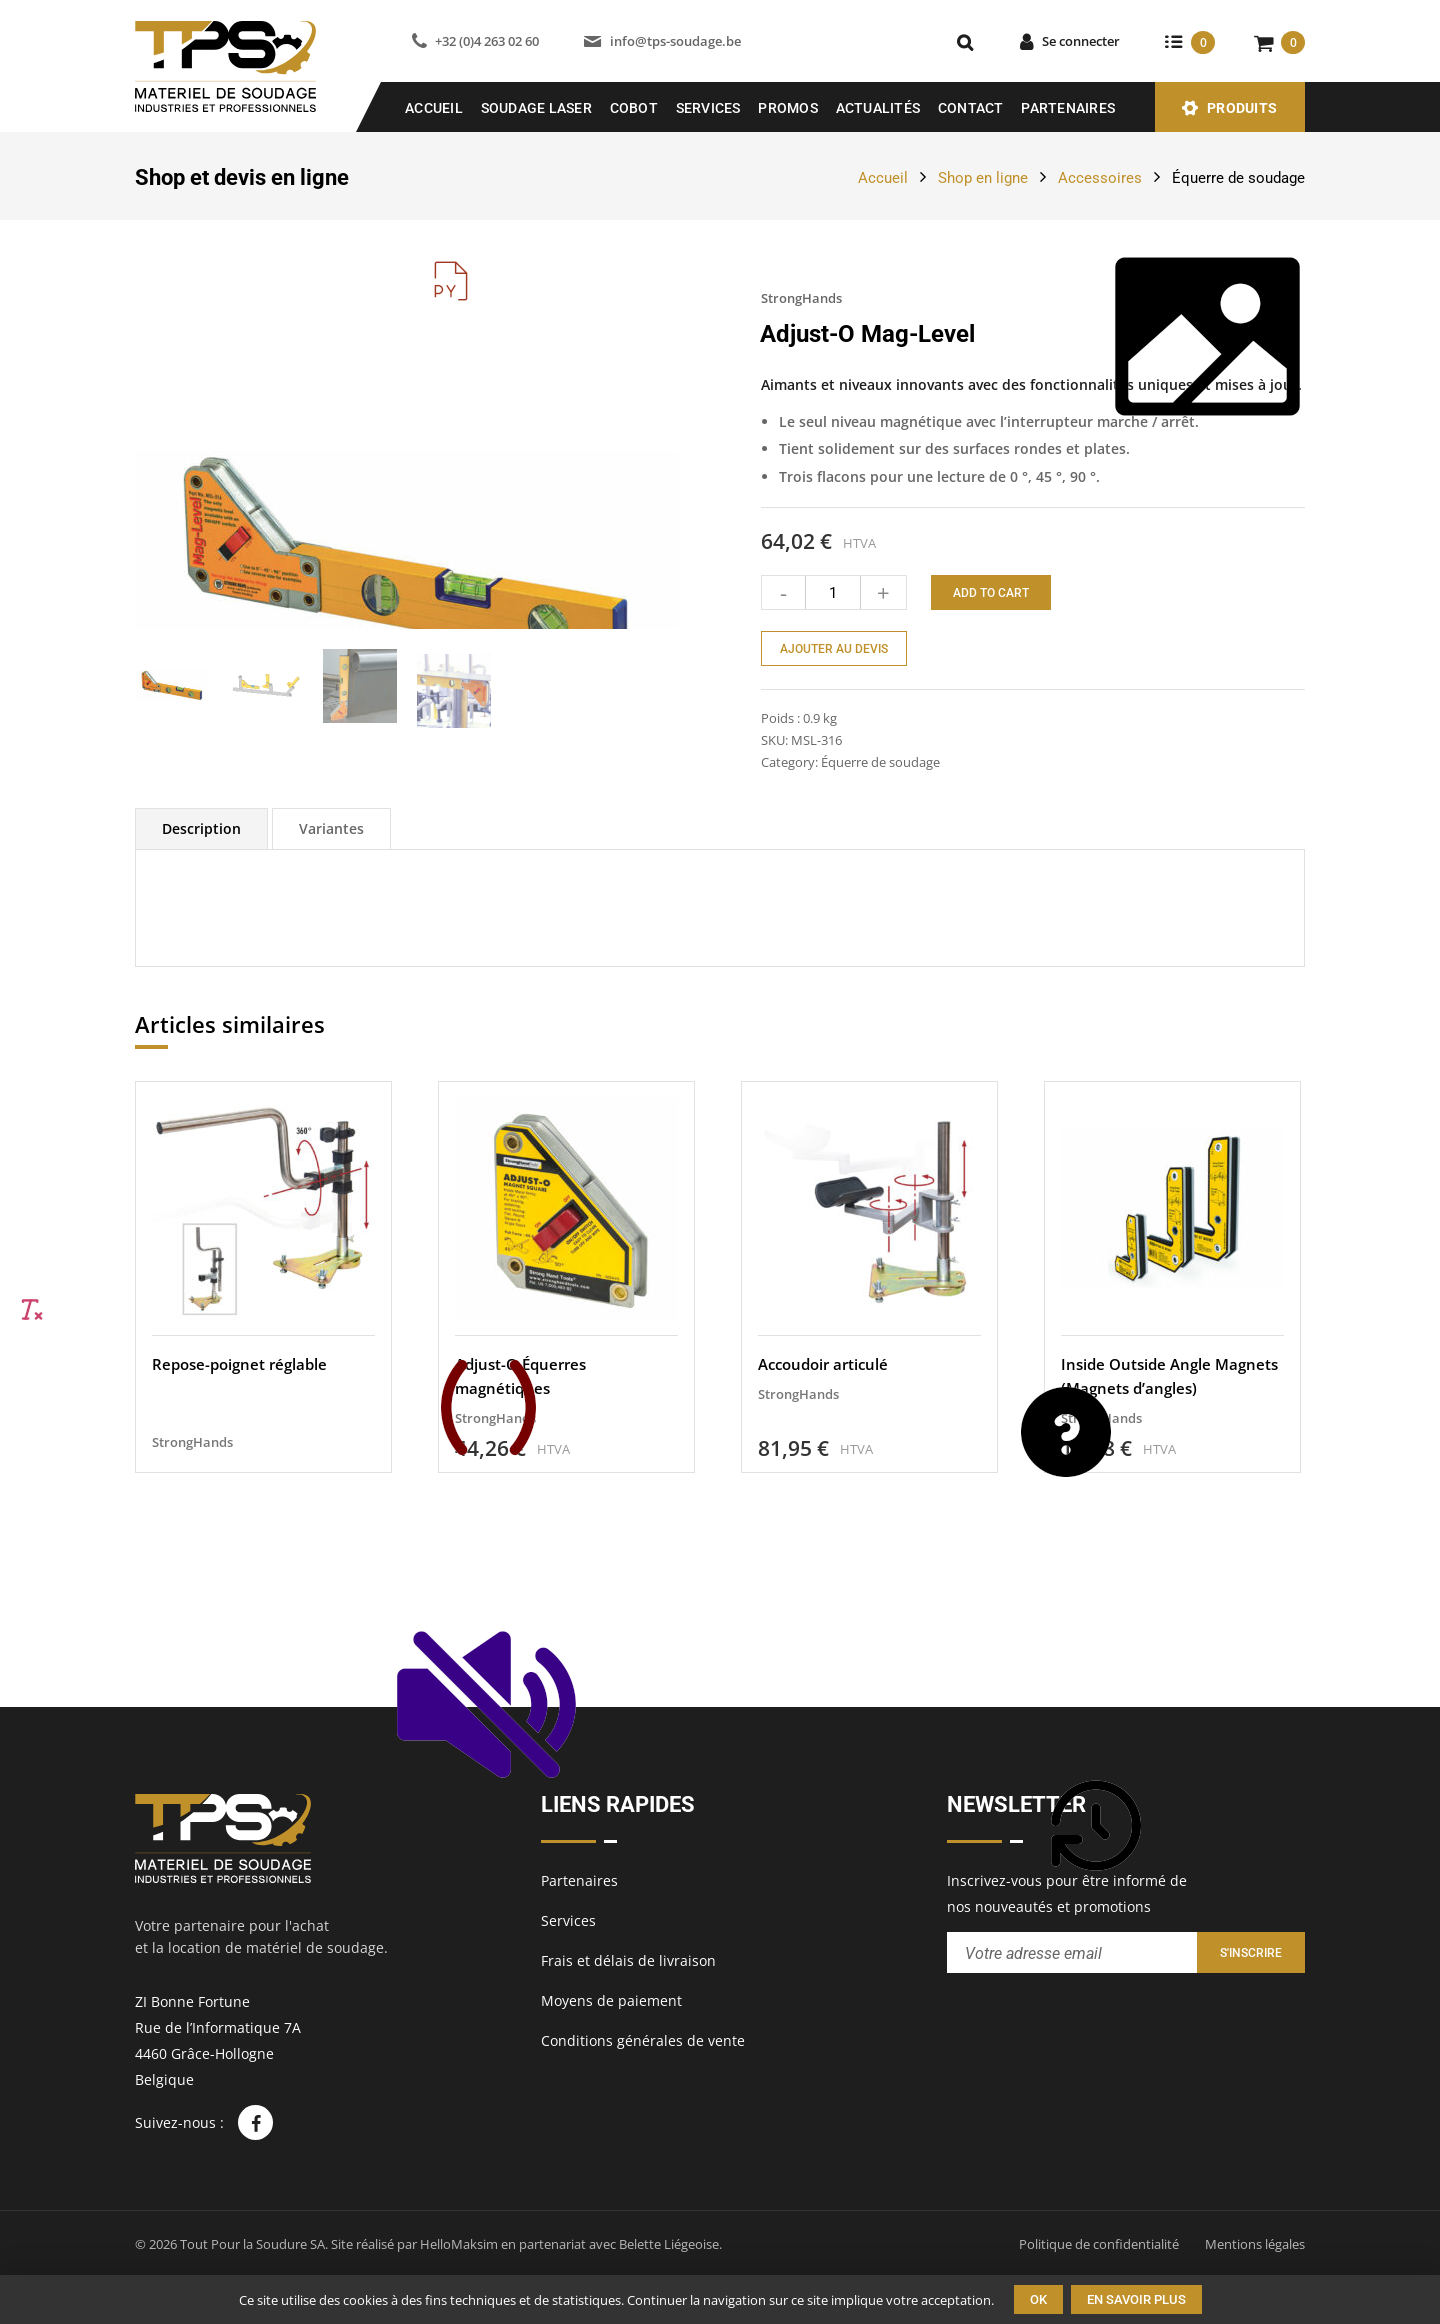 The image size is (1440, 2324). I want to click on open a python file, so click(451, 281).